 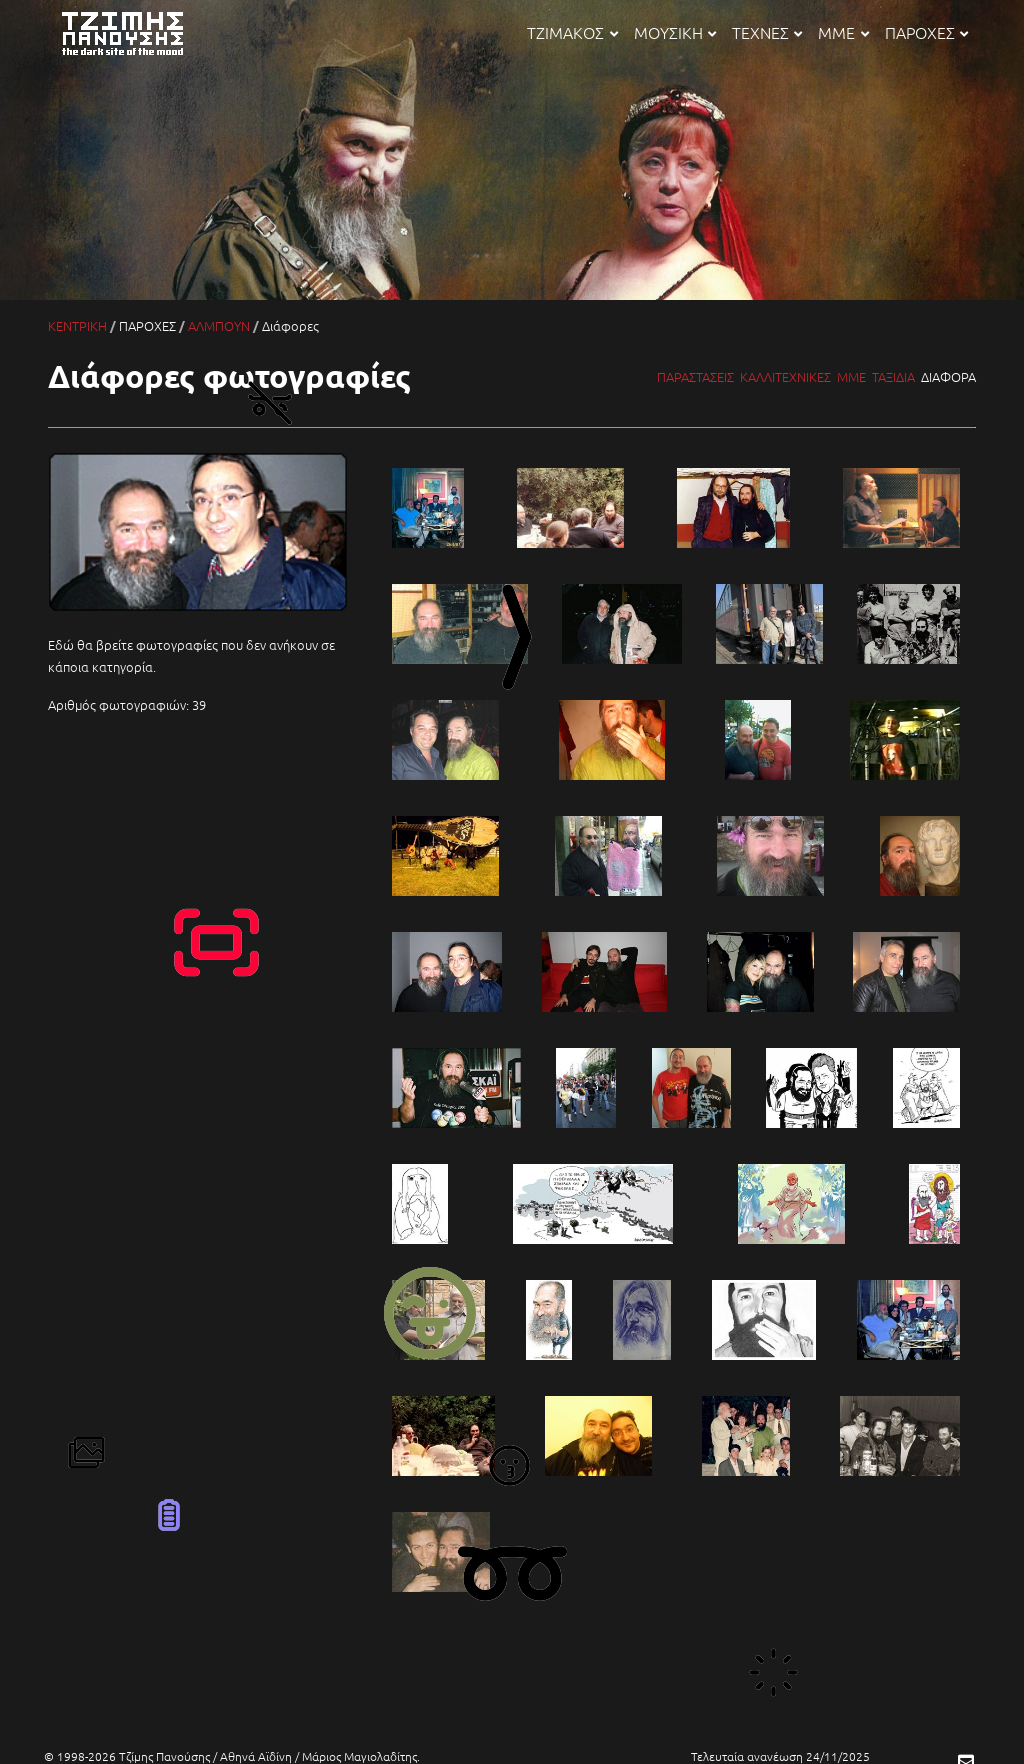 I want to click on skateboarding not allowed in this area, so click(x=270, y=403).